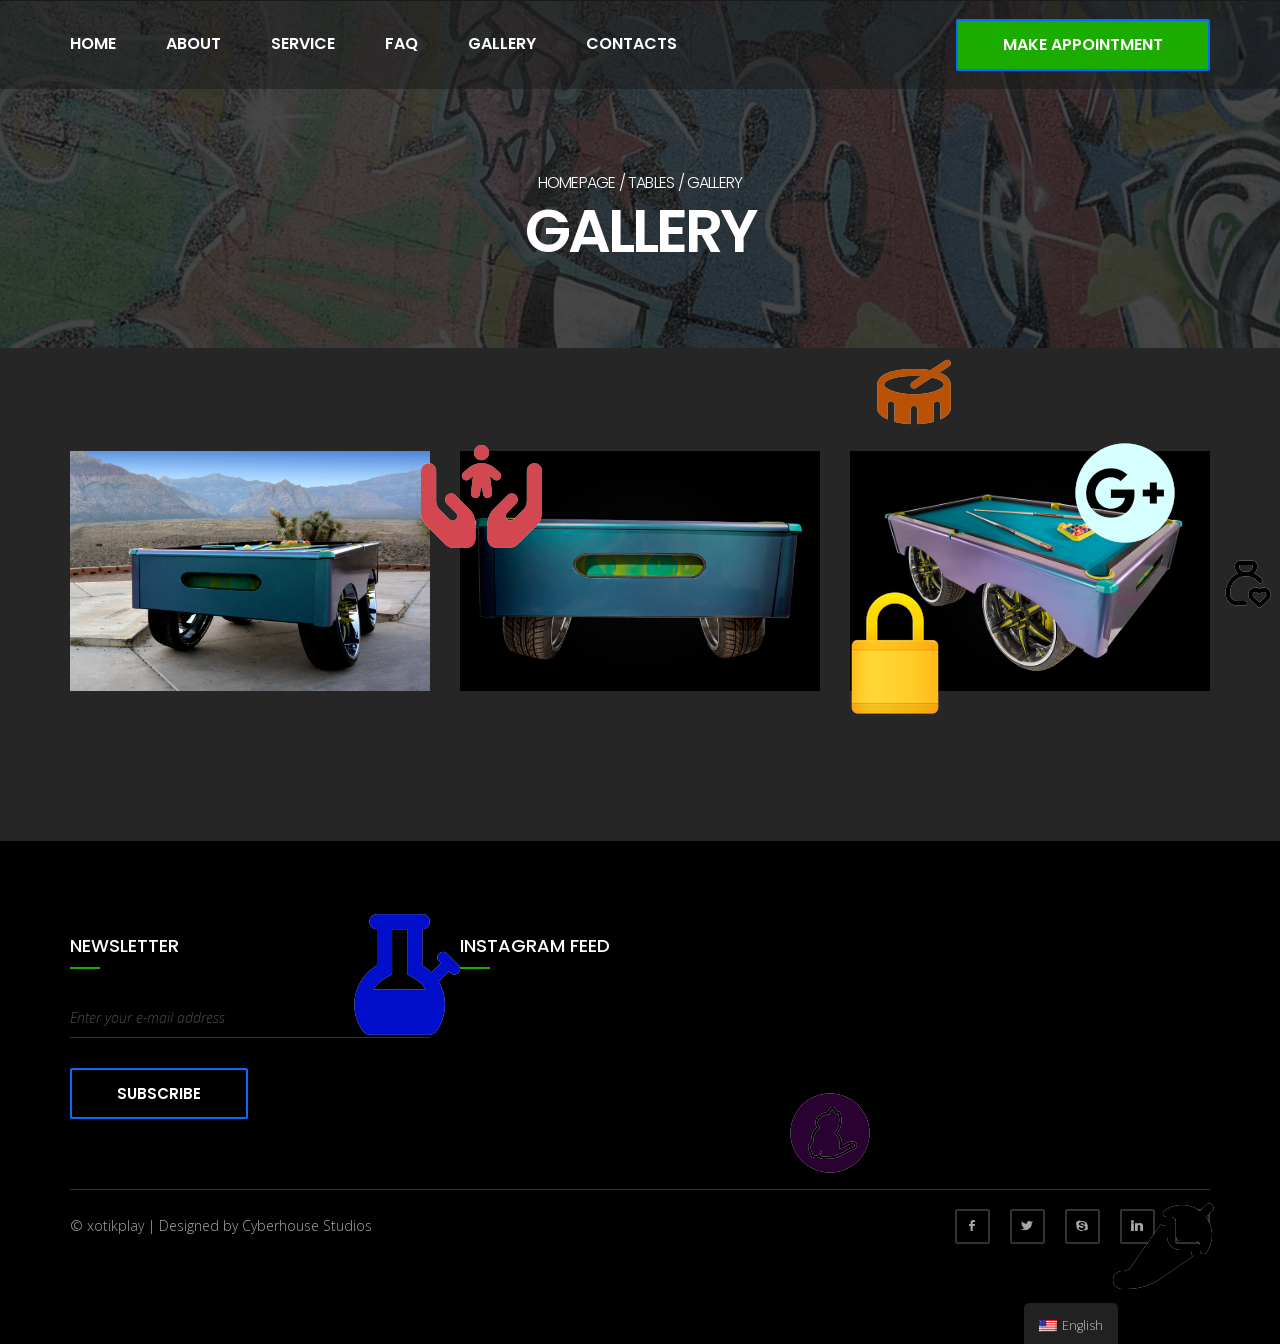 The image size is (1280, 1344). I want to click on donate to a cause or charity, so click(1246, 583).